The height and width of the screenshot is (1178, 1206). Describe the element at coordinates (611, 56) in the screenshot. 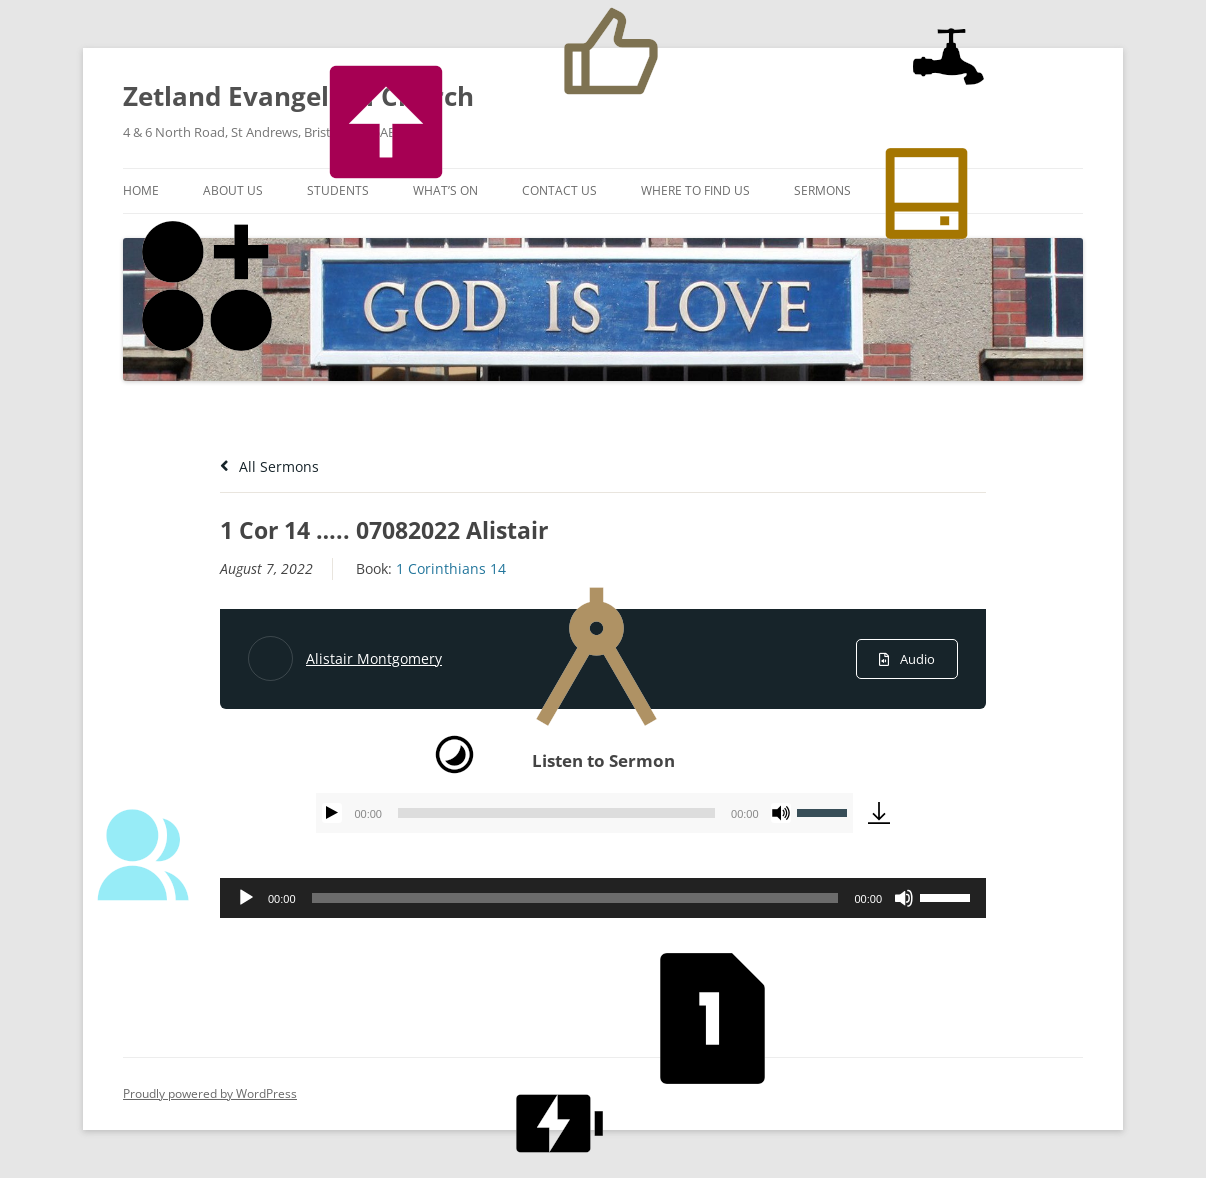

I see `like or upvote content` at that location.